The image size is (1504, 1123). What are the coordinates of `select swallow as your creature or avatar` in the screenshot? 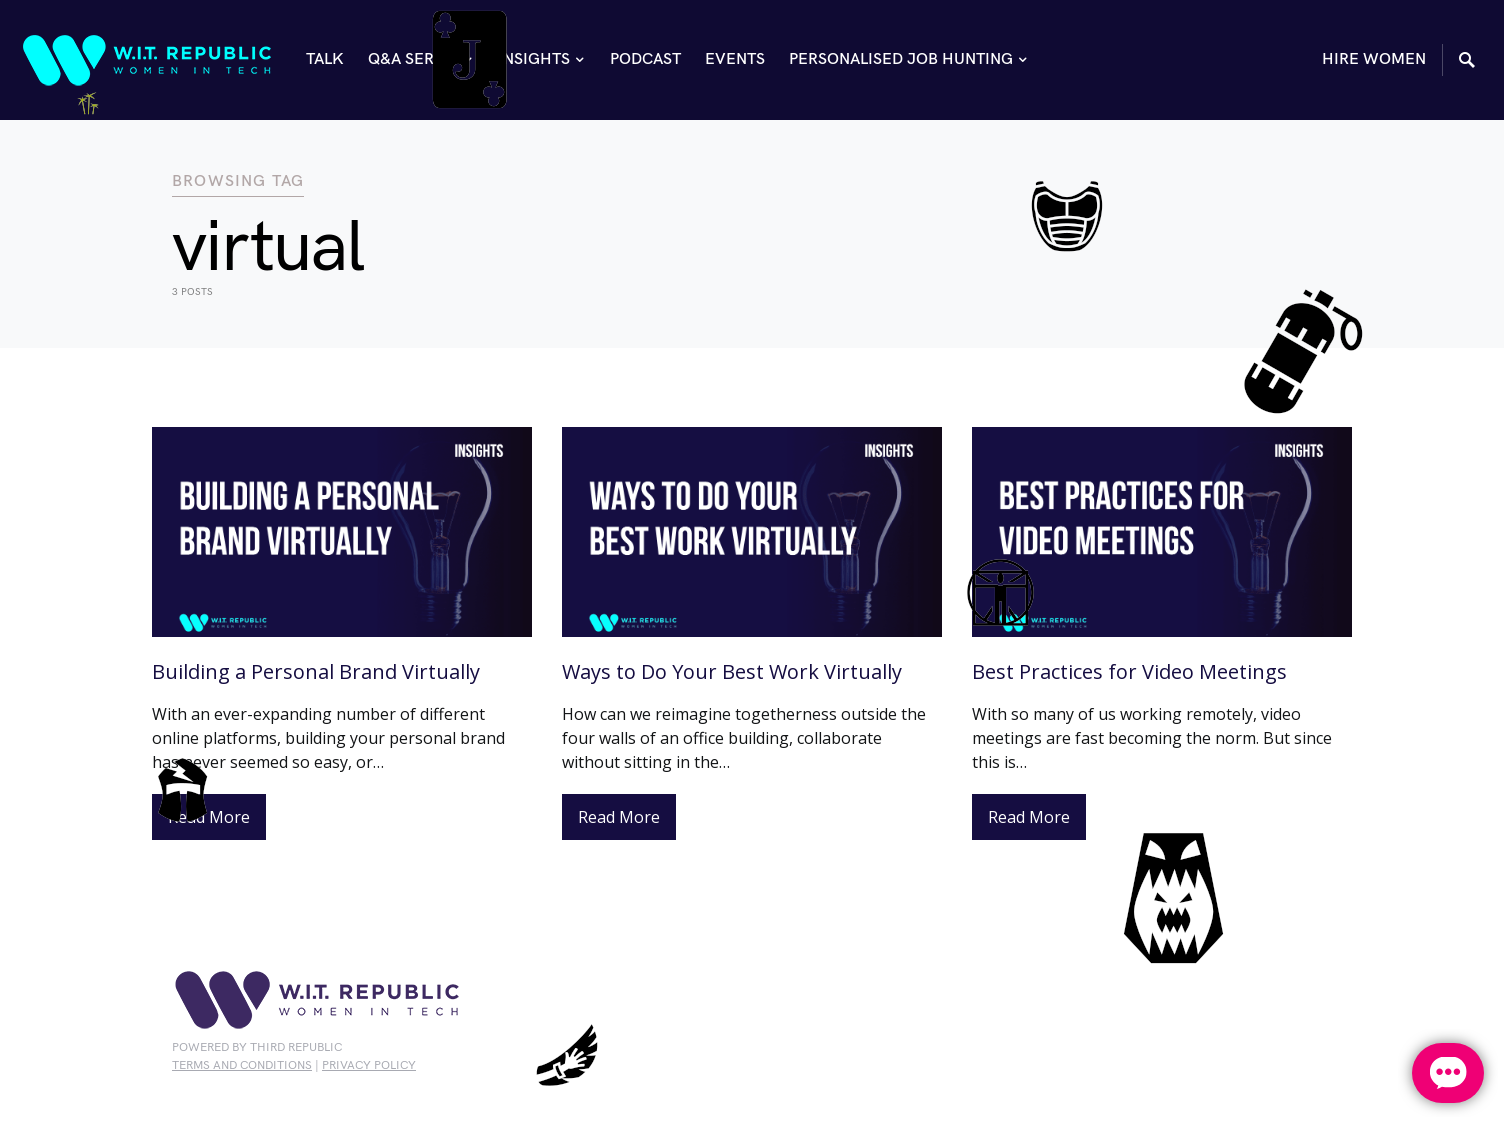 It's located at (1176, 898).